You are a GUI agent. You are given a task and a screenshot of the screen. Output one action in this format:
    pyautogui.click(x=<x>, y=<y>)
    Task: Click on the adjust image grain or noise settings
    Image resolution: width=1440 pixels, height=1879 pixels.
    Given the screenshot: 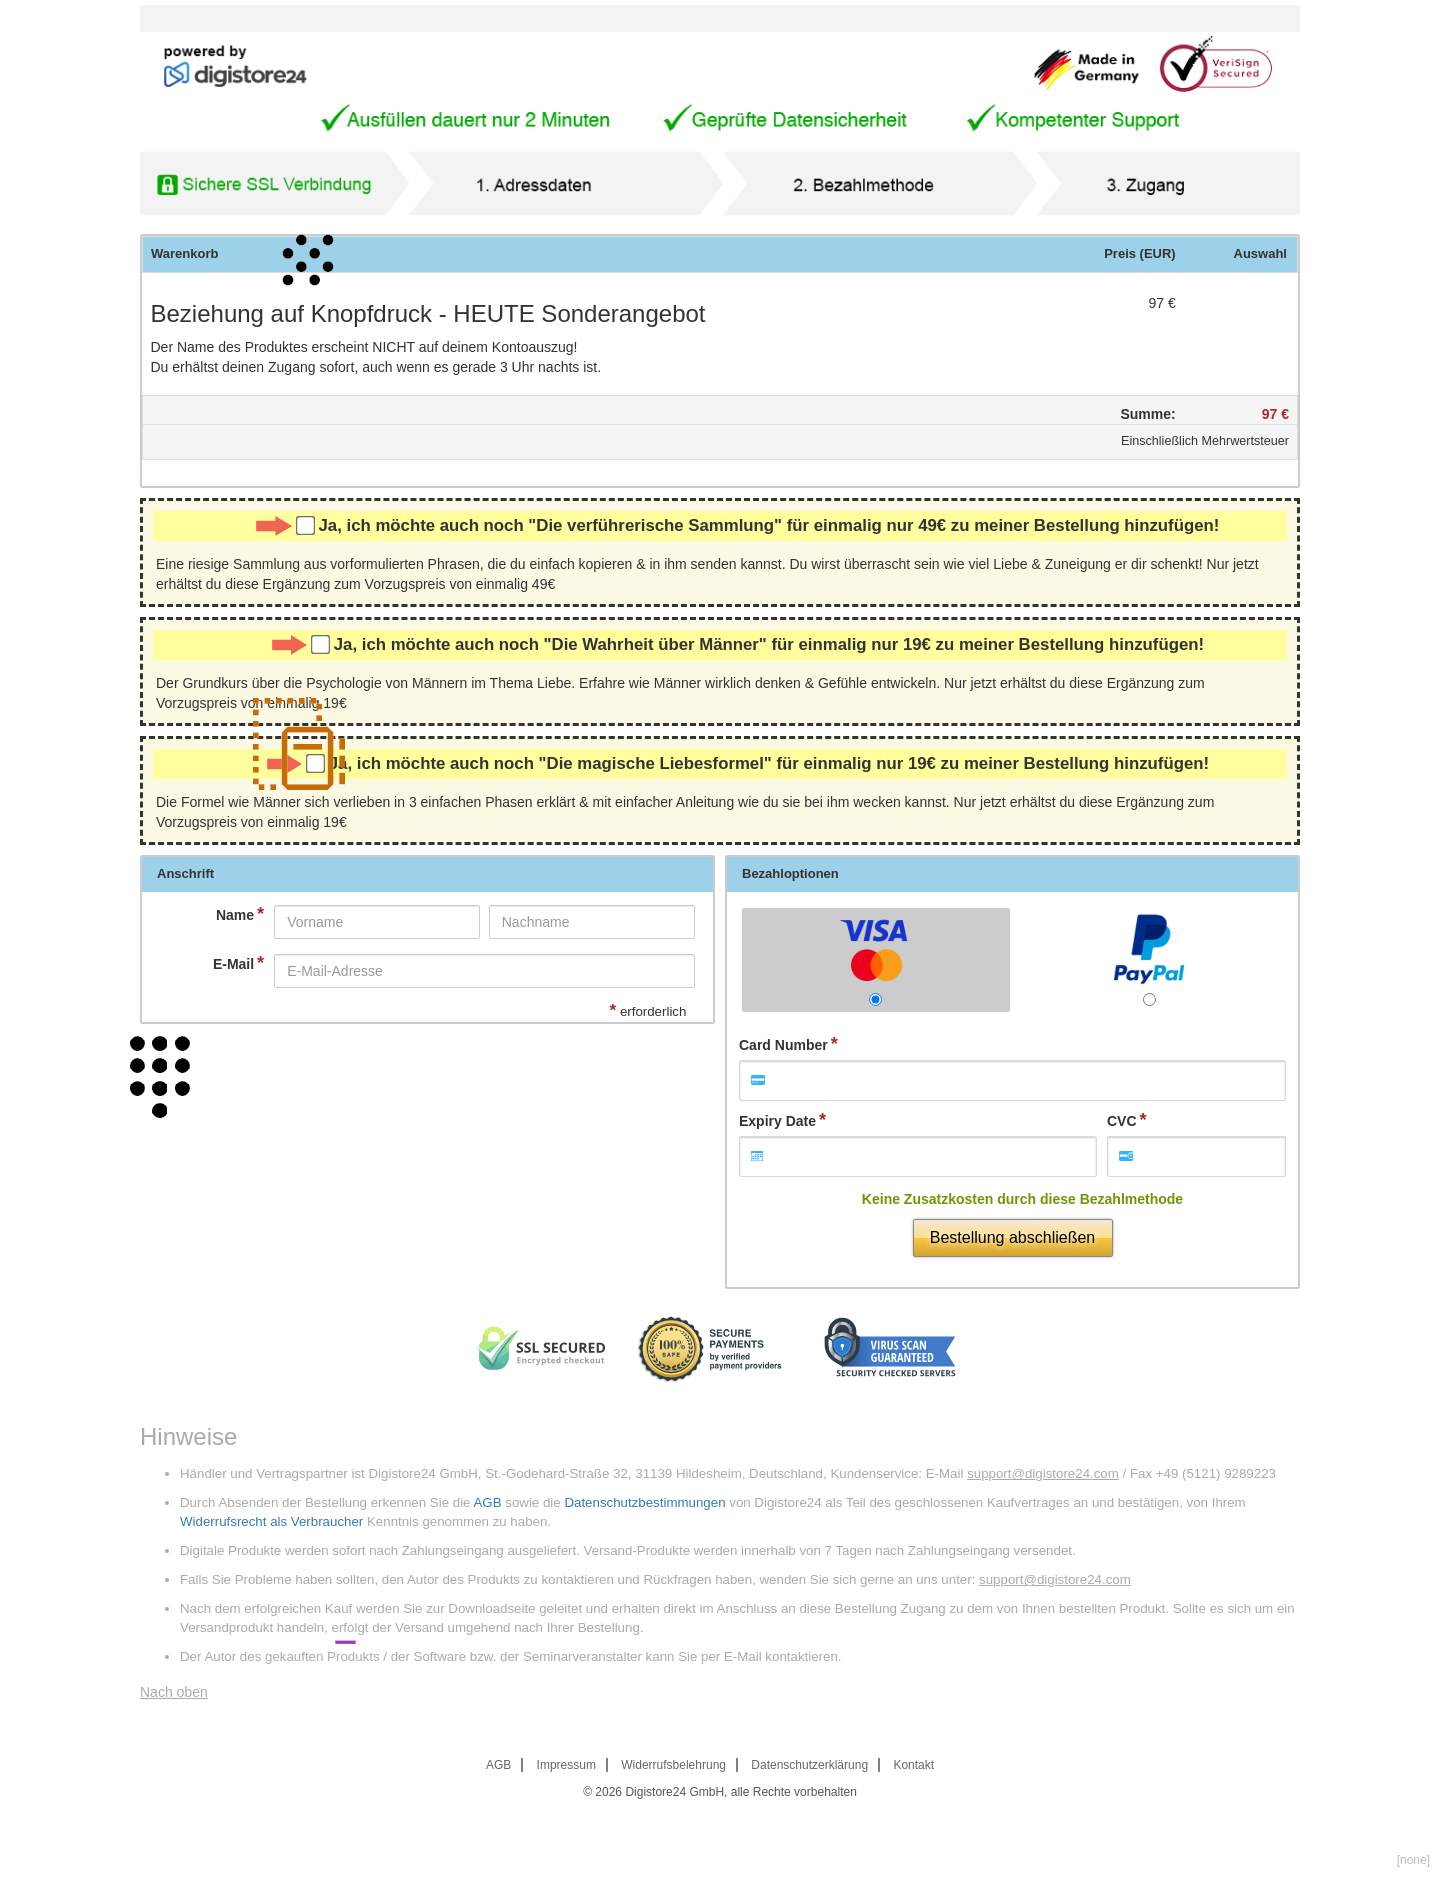 What is the action you would take?
    pyautogui.click(x=308, y=260)
    